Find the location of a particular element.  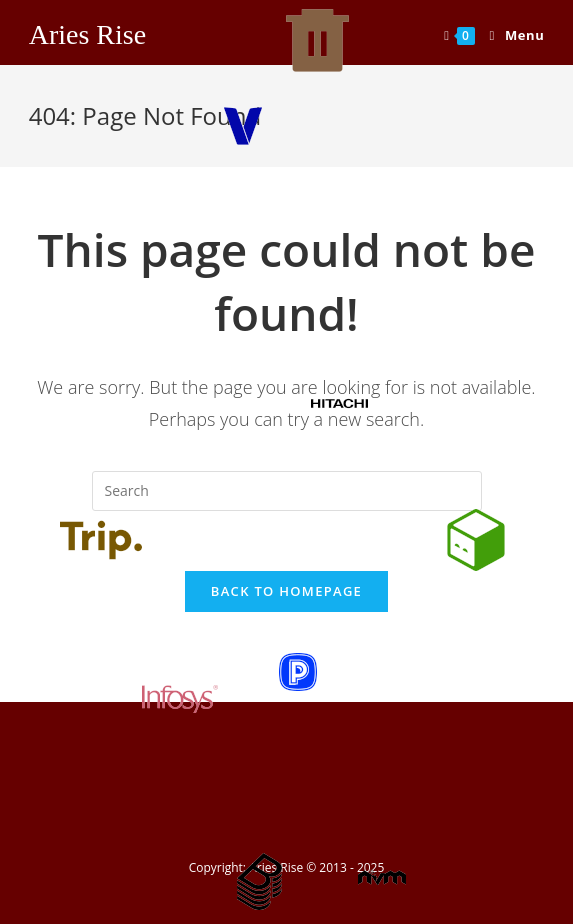

backstage developer portal logo is located at coordinates (259, 881).